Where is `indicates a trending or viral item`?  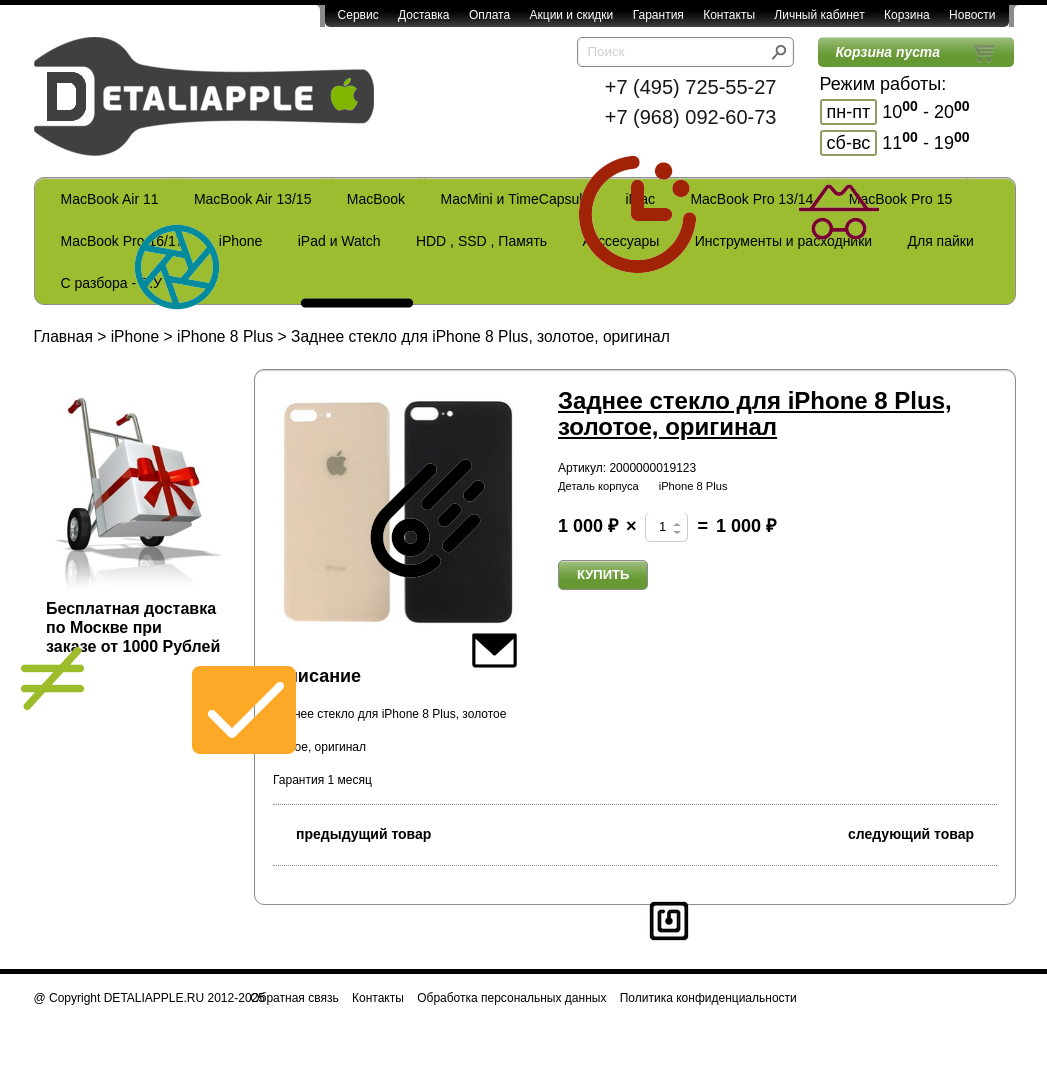
indicates a trending or viral item is located at coordinates (427, 520).